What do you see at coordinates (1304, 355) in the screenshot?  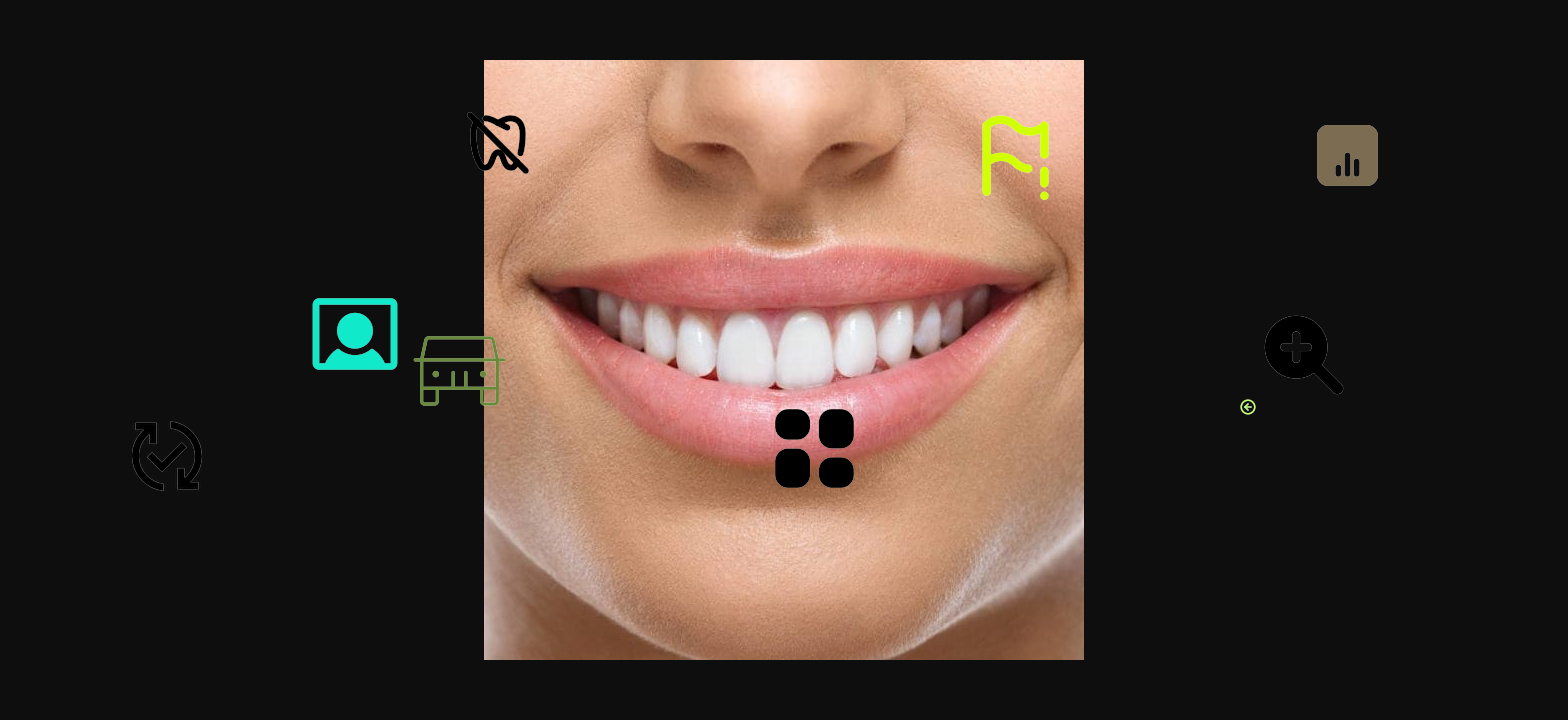 I see `zoom in on content` at bounding box center [1304, 355].